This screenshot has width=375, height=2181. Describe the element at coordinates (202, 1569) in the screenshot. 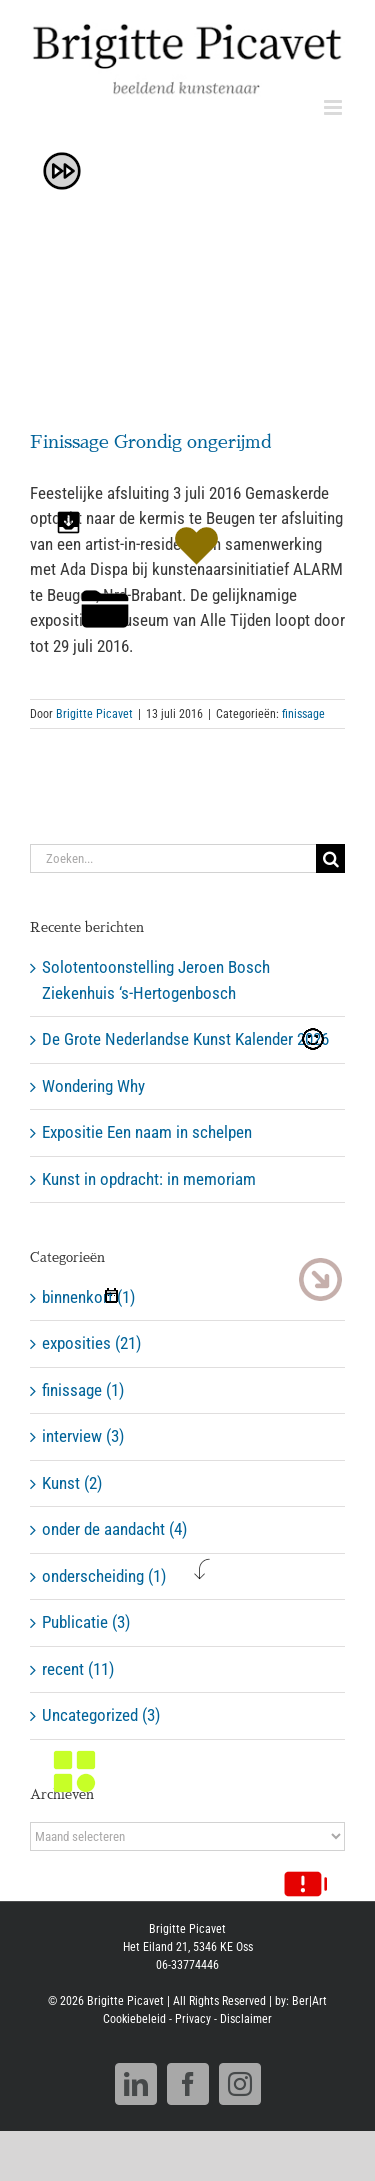

I see `go back and down in navigation` at that location.